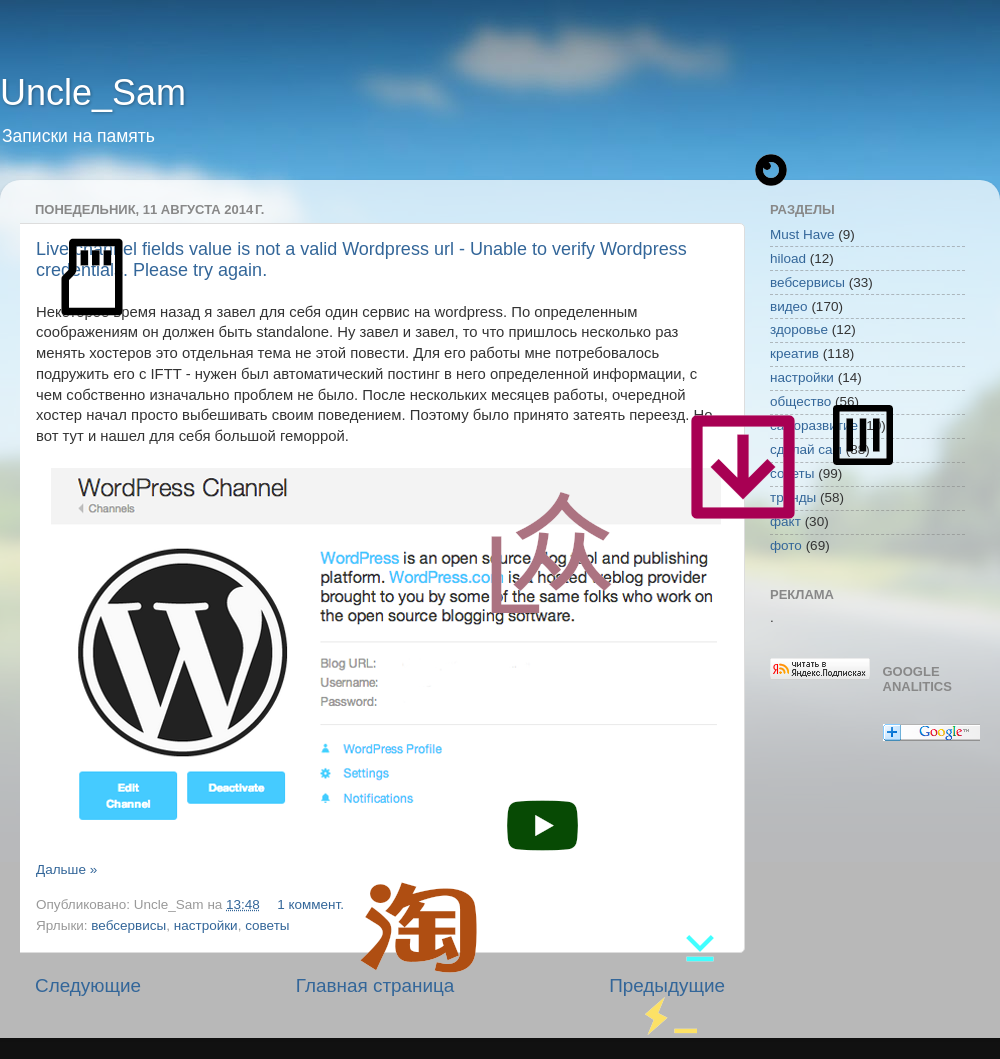 This screenshot has width=1000, height=1059. I want to click on view or preview content, so click(771, 170).